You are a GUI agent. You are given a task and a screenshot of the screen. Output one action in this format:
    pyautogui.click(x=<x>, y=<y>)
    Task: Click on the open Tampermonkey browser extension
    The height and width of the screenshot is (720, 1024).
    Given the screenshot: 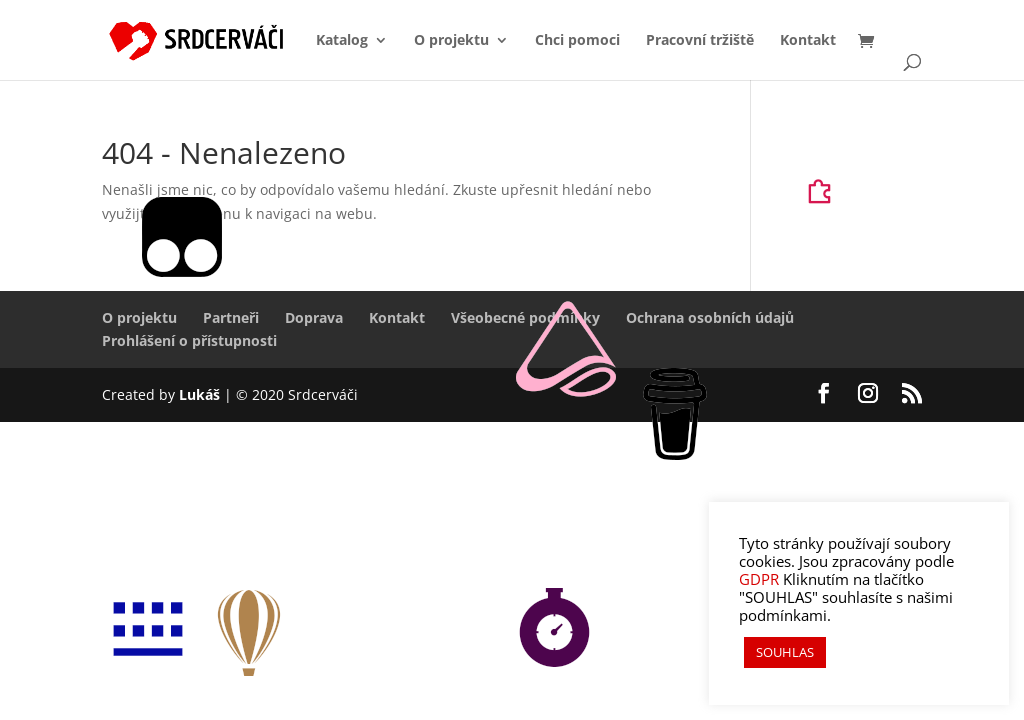 What is the action you would take?
    pyautogui.click(x=182, y=237)
    